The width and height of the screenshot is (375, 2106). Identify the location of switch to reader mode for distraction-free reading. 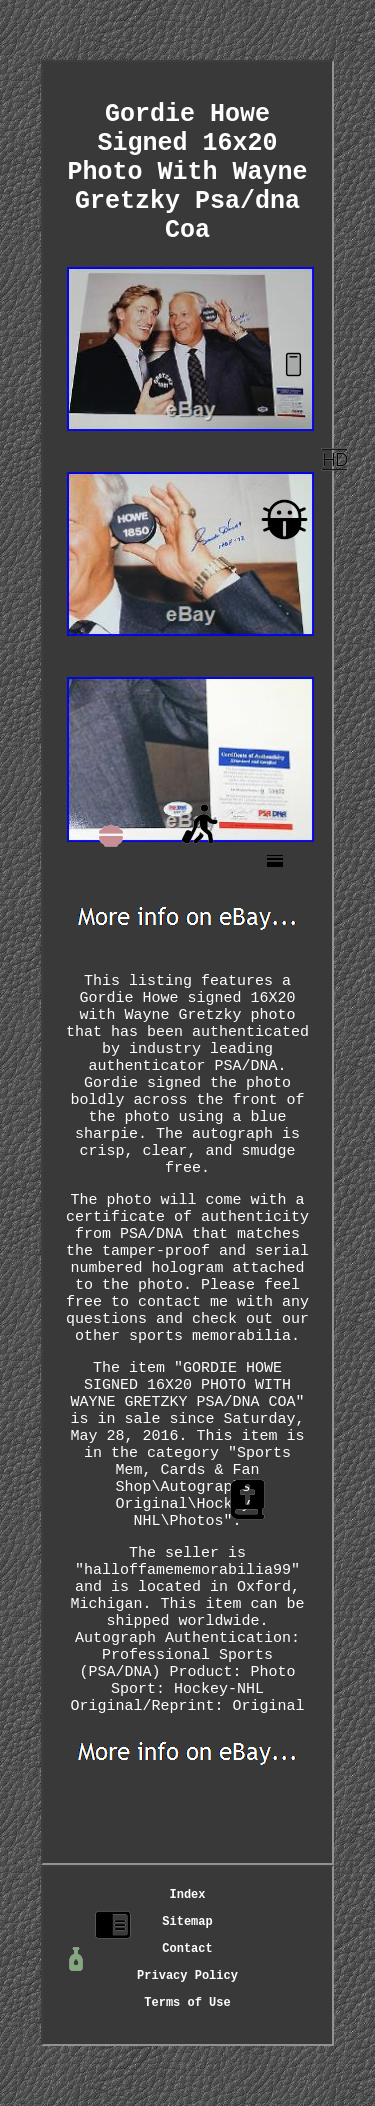
(113, 1924).